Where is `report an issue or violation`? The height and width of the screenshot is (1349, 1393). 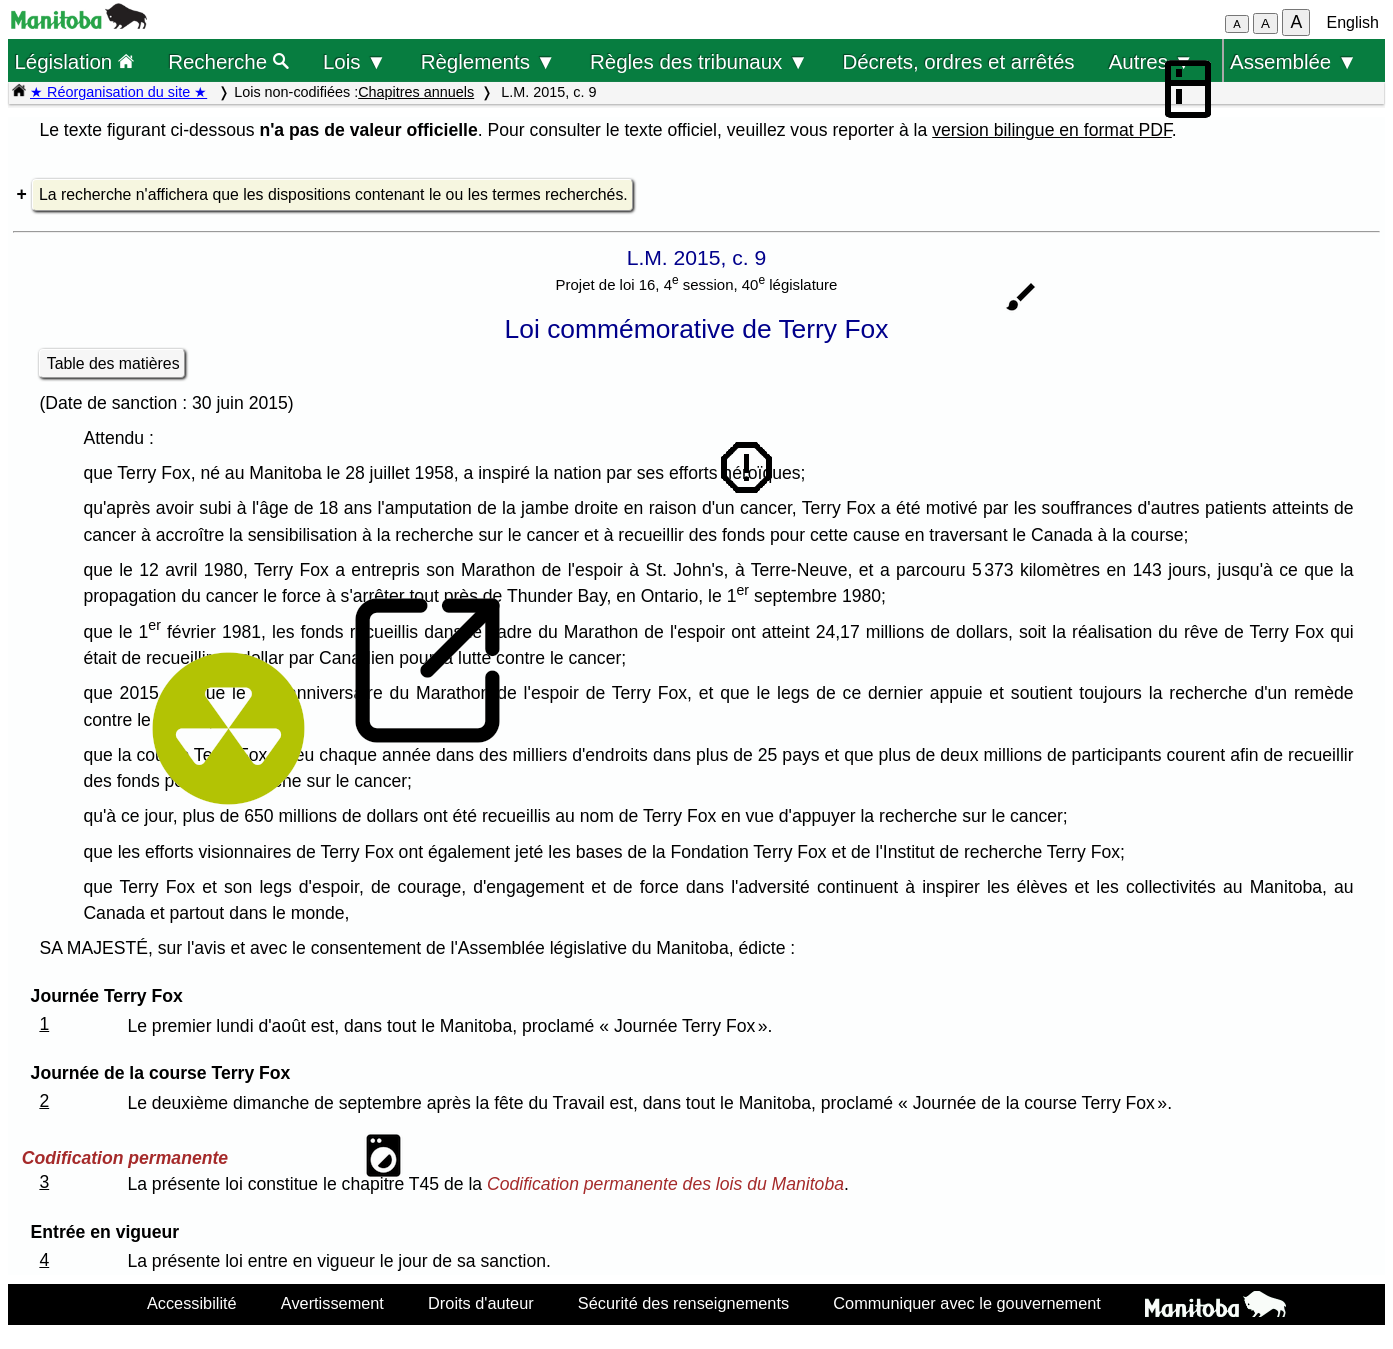 report an issue or violation is located at coordinates (746, 467).